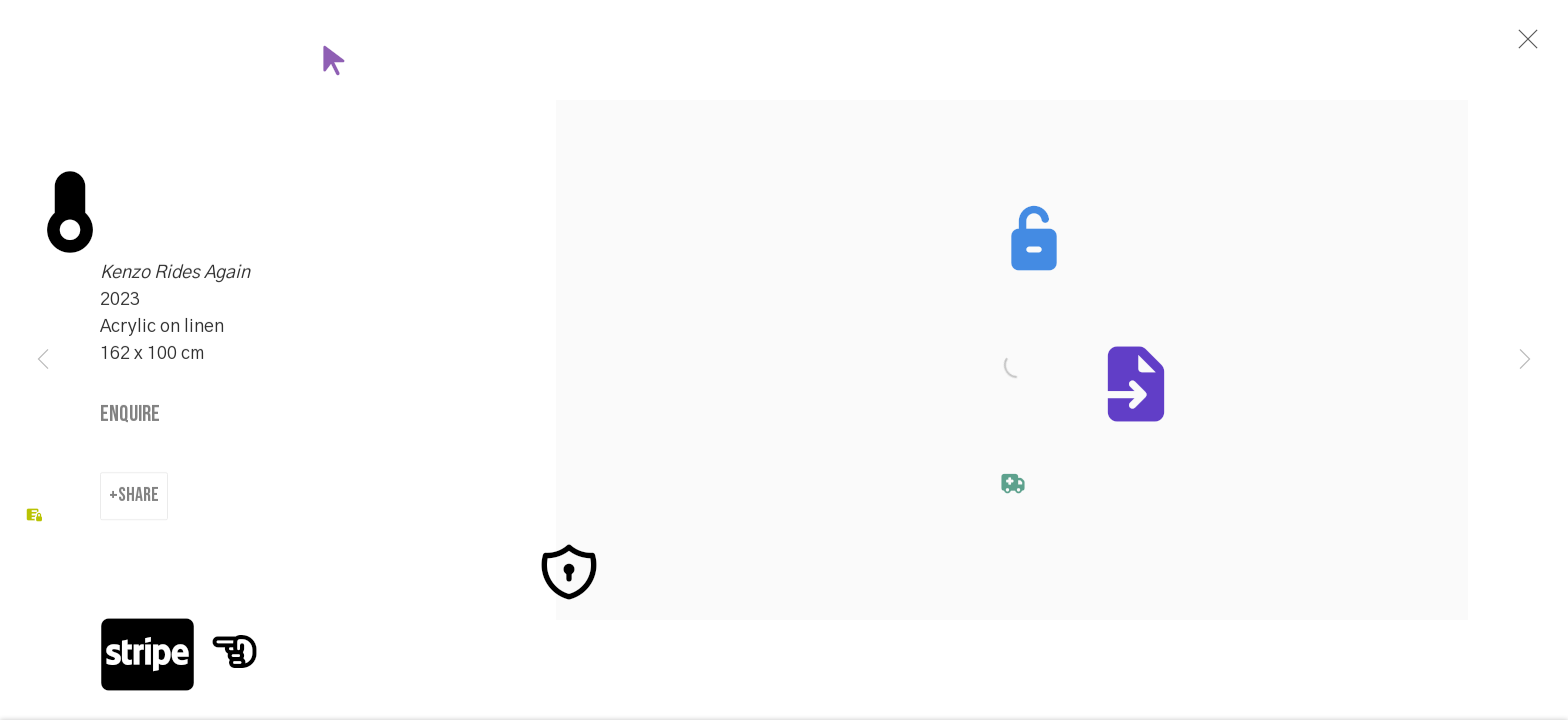 The width and height of the screenshot is (1568, 720). What do you see at coordinates (70, 212) in the screenshot?
I see `indicates lowest temperature setting or reading` at bounding box center [70, 212].